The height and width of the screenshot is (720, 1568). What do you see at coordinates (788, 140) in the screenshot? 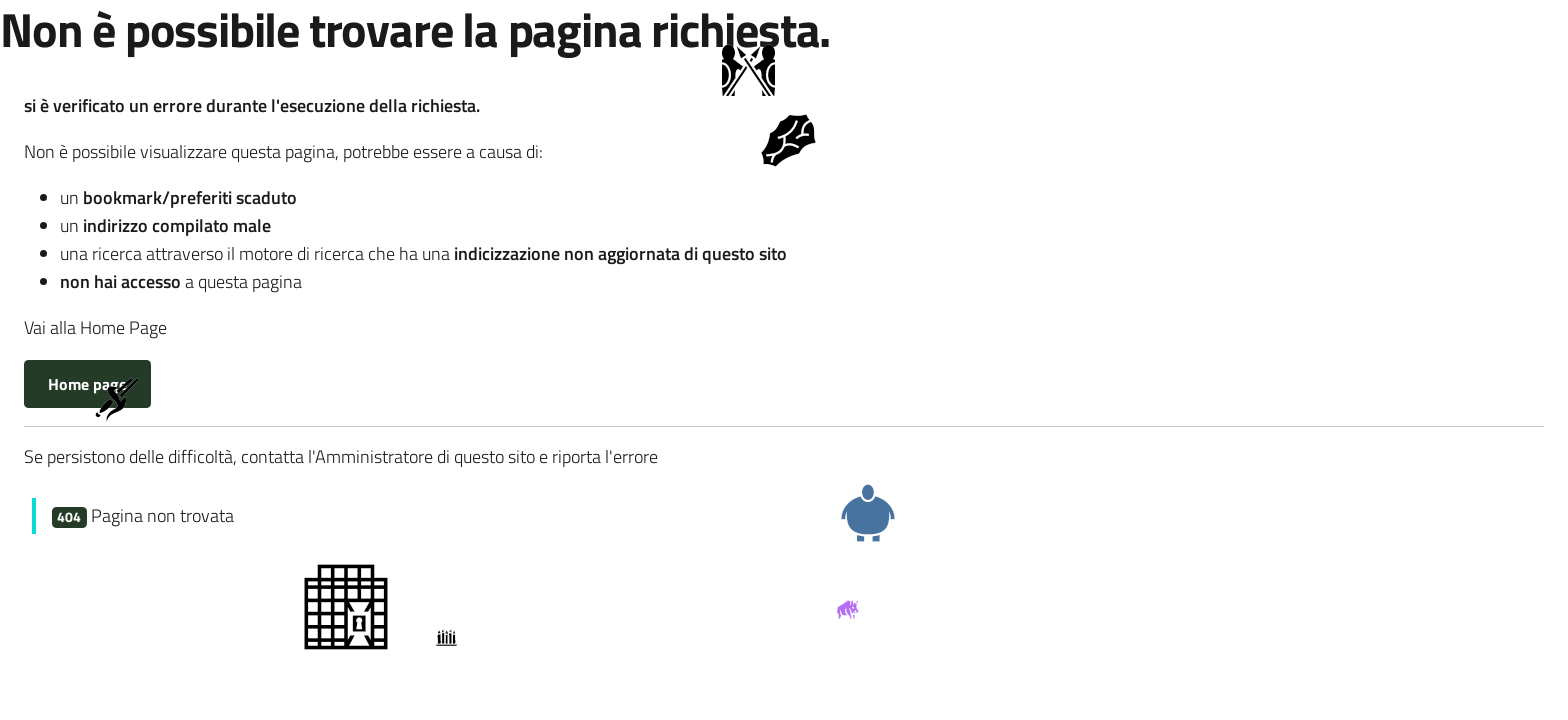
I see `craft or upgrade primitive tools` at bounding box center [788, 140].